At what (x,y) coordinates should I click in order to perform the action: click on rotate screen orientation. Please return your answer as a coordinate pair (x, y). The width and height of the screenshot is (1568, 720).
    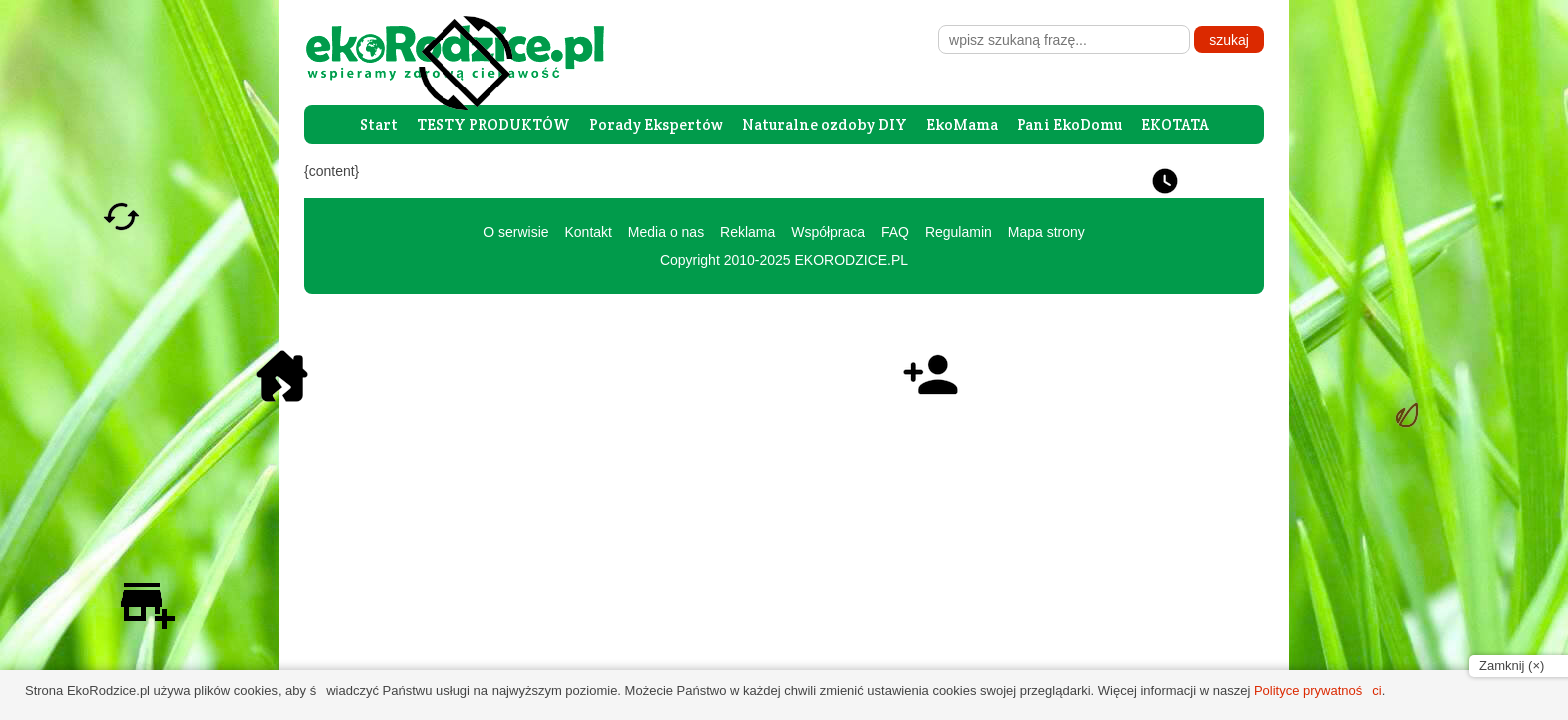
    Looking at the image, I should click on (466, 63).